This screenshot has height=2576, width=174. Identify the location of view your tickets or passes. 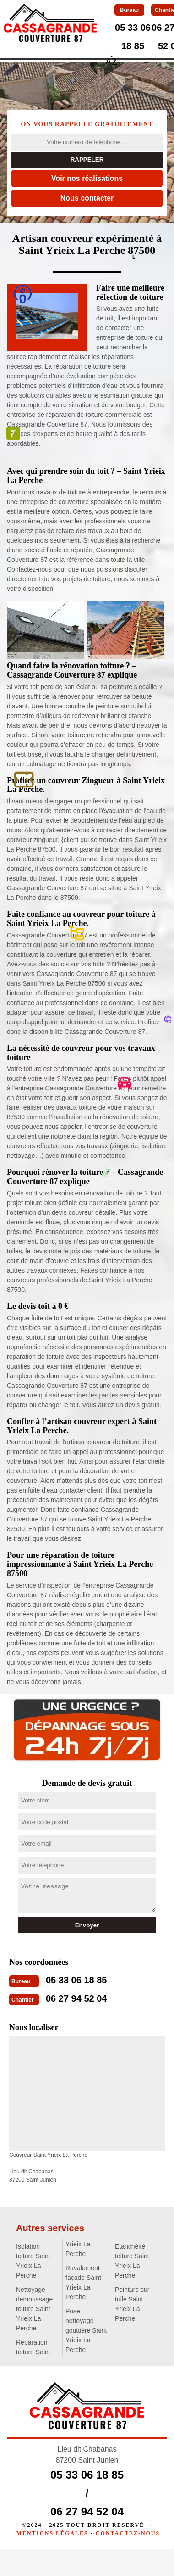
(24, 780).